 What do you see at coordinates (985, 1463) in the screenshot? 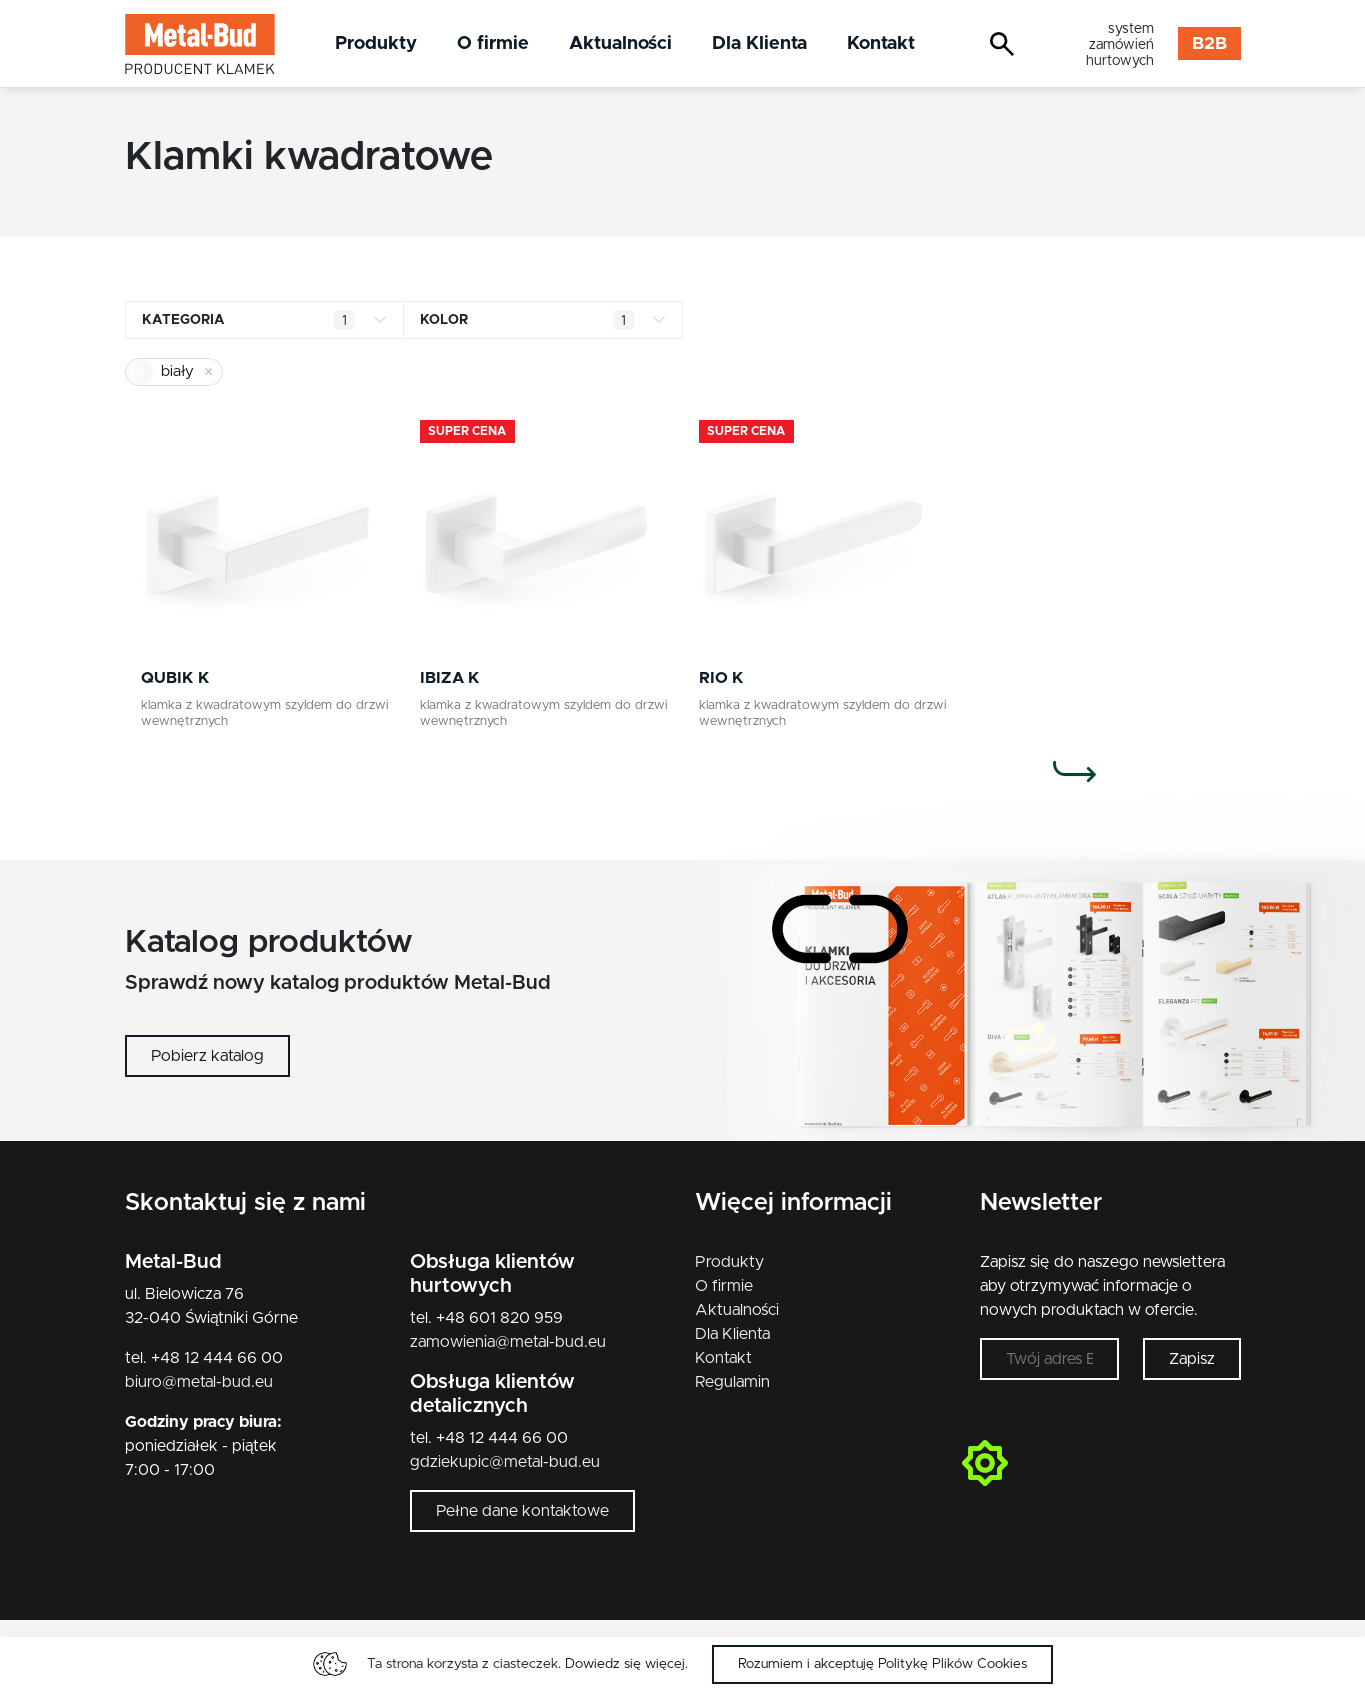
I see `adjust screen brightness settings` at bounding box center [985, 1463].